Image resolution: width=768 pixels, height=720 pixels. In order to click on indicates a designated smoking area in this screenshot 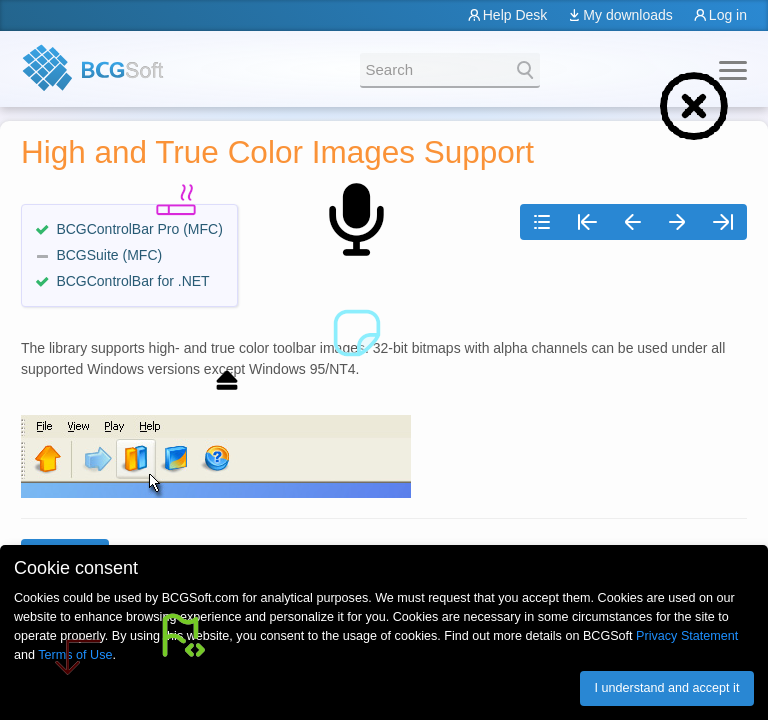, I will do `click(176, 204)`.